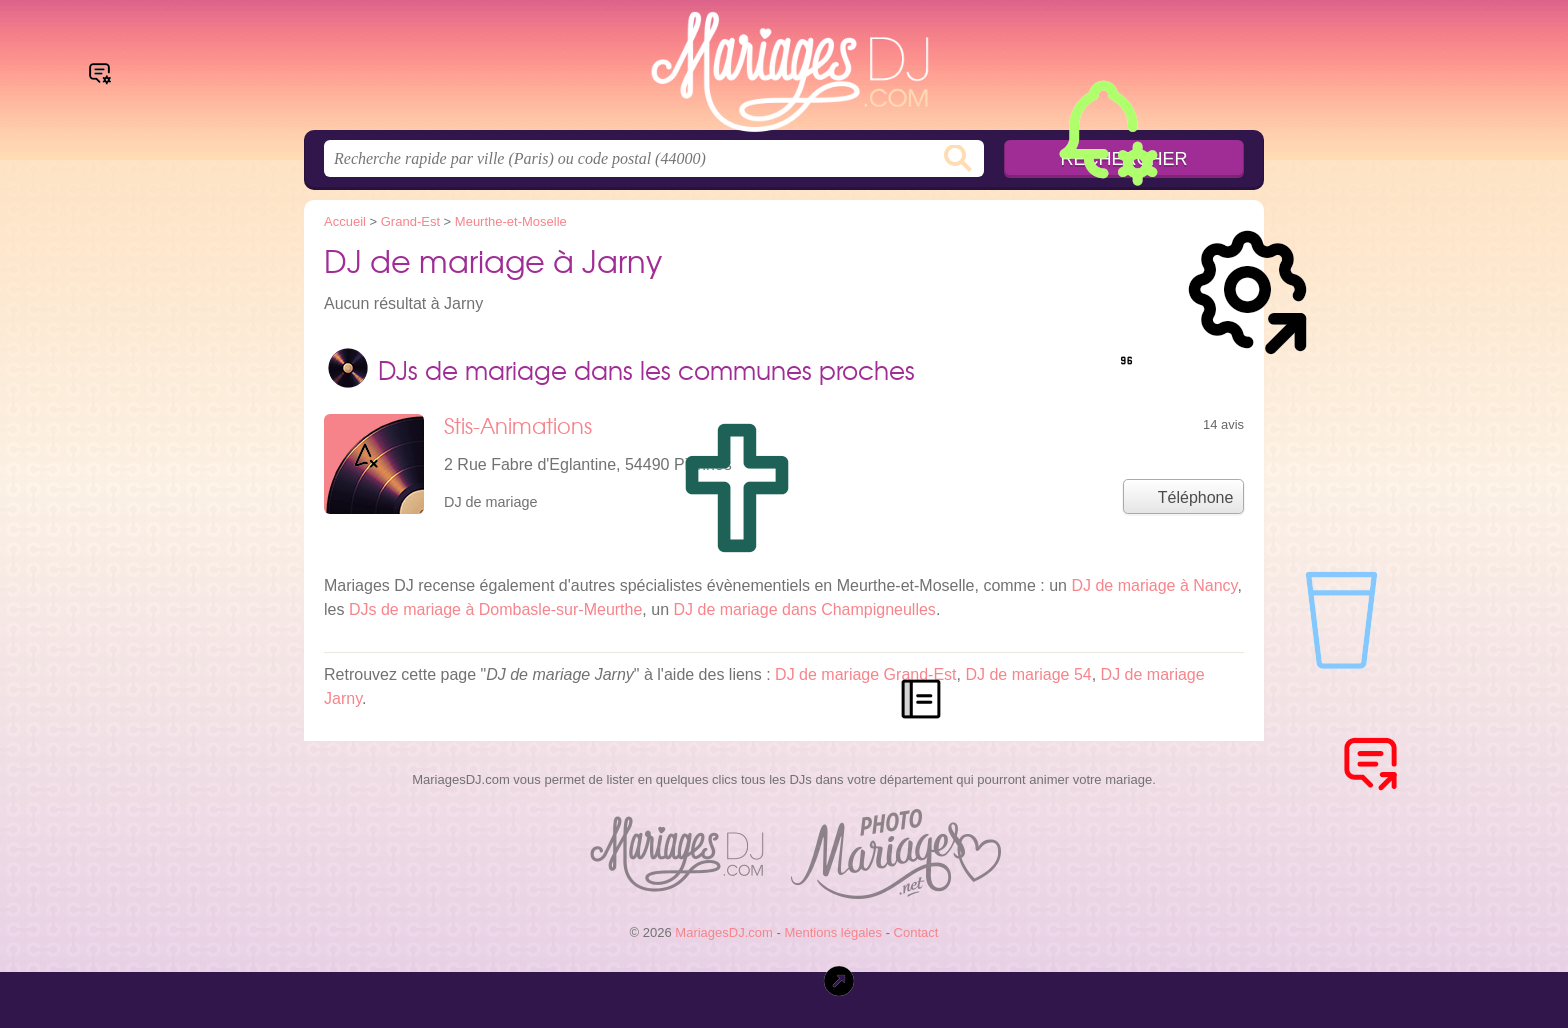 The width and height of the screenshot is (1568, 1028). I want to click on share a message or conversation, so click(1370, 761).